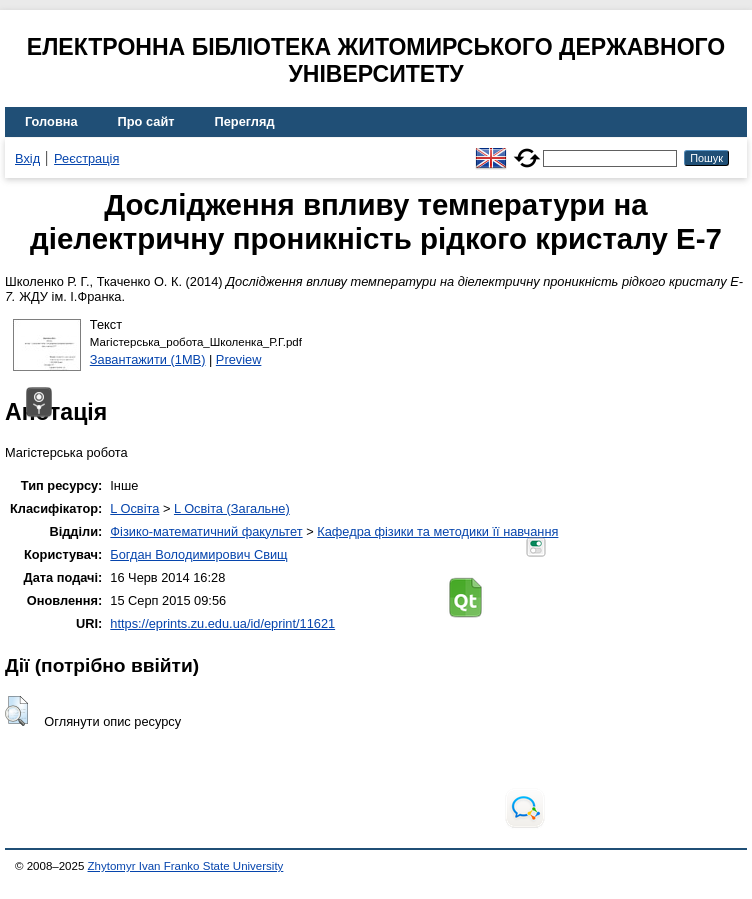 The width and height of the screenshot is (752, 899). What do you see at coordinates (536, 547) in the screenshot?
I see `access system settings and preferences` at bounding box center [536, 547].